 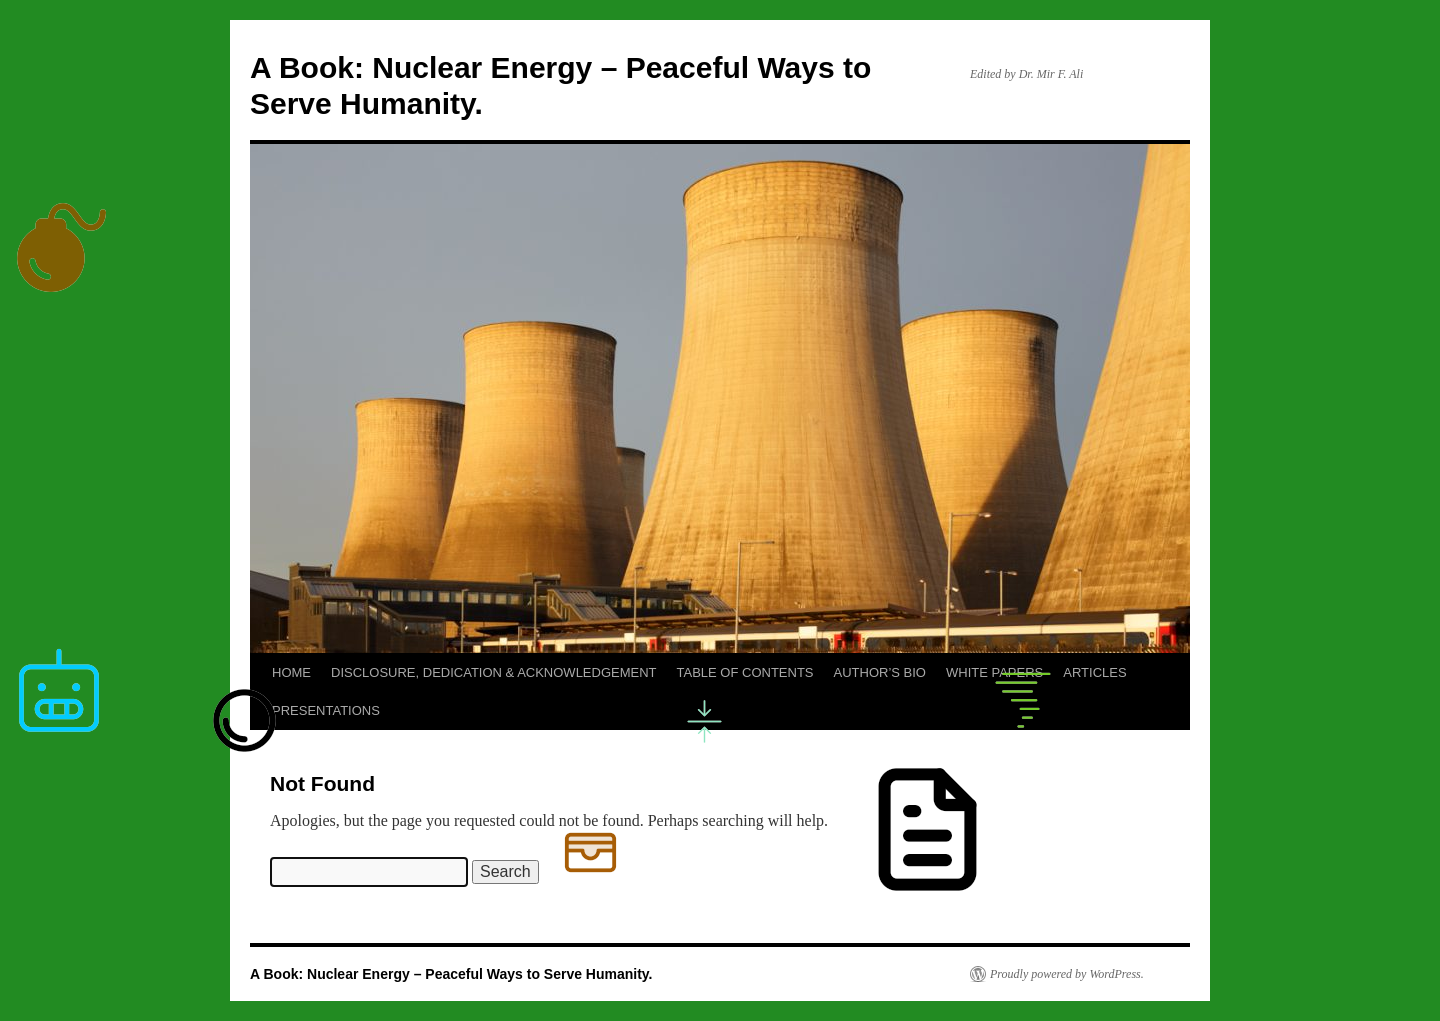 What do you see at coordinates (927, 829) in the screenshot?
I see `view document contents` at bounding box center [927, 829].